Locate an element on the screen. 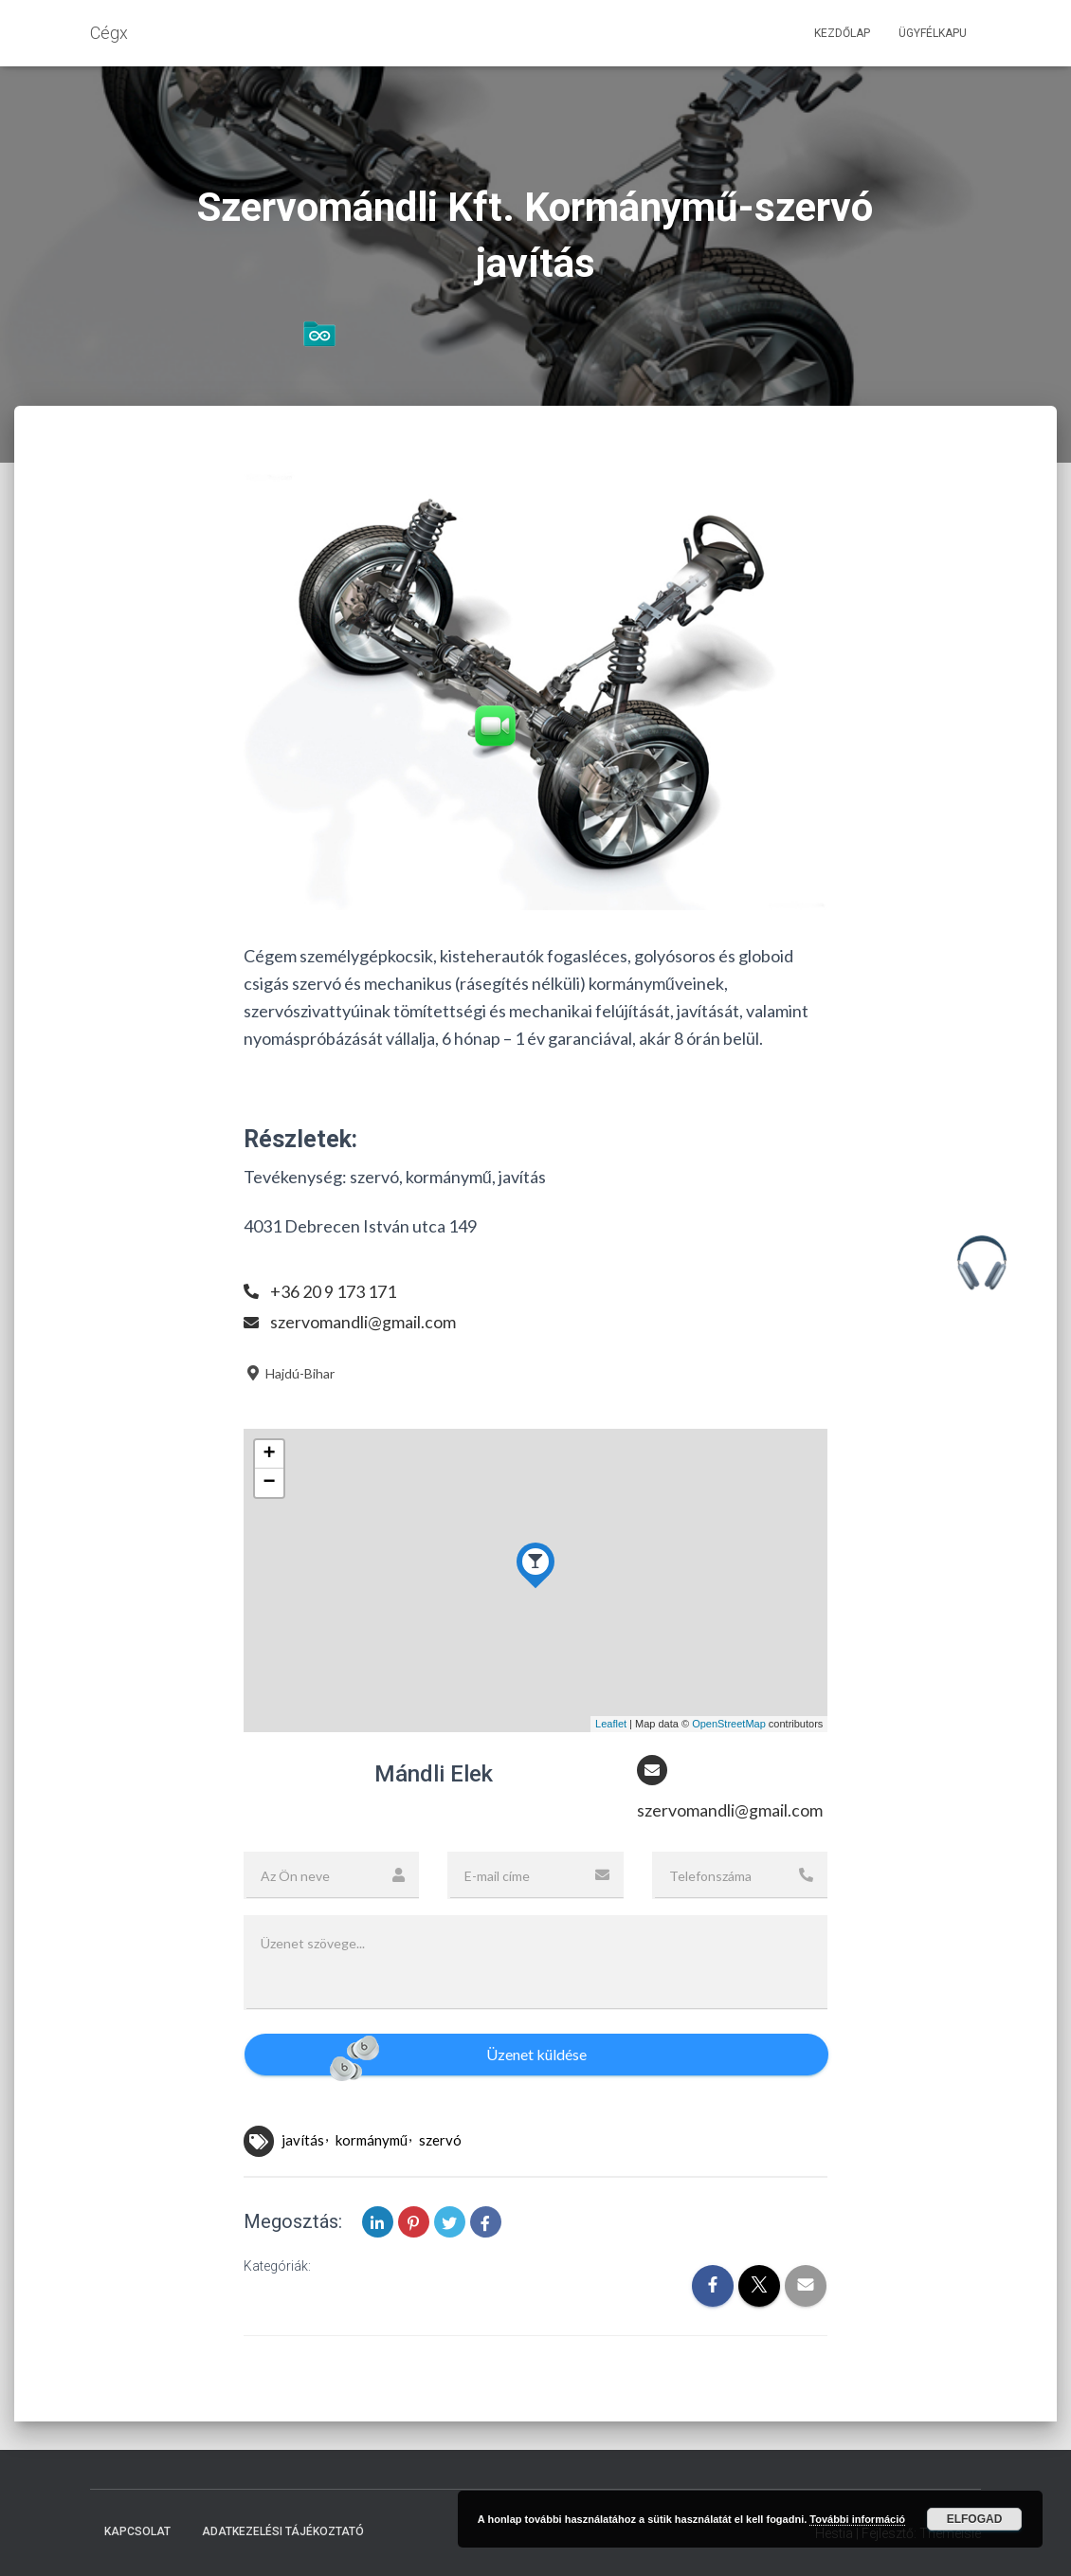 This screenshot has width=1071, height=2576. open FaceTime to start a video call is located at coordinates (495, 725).